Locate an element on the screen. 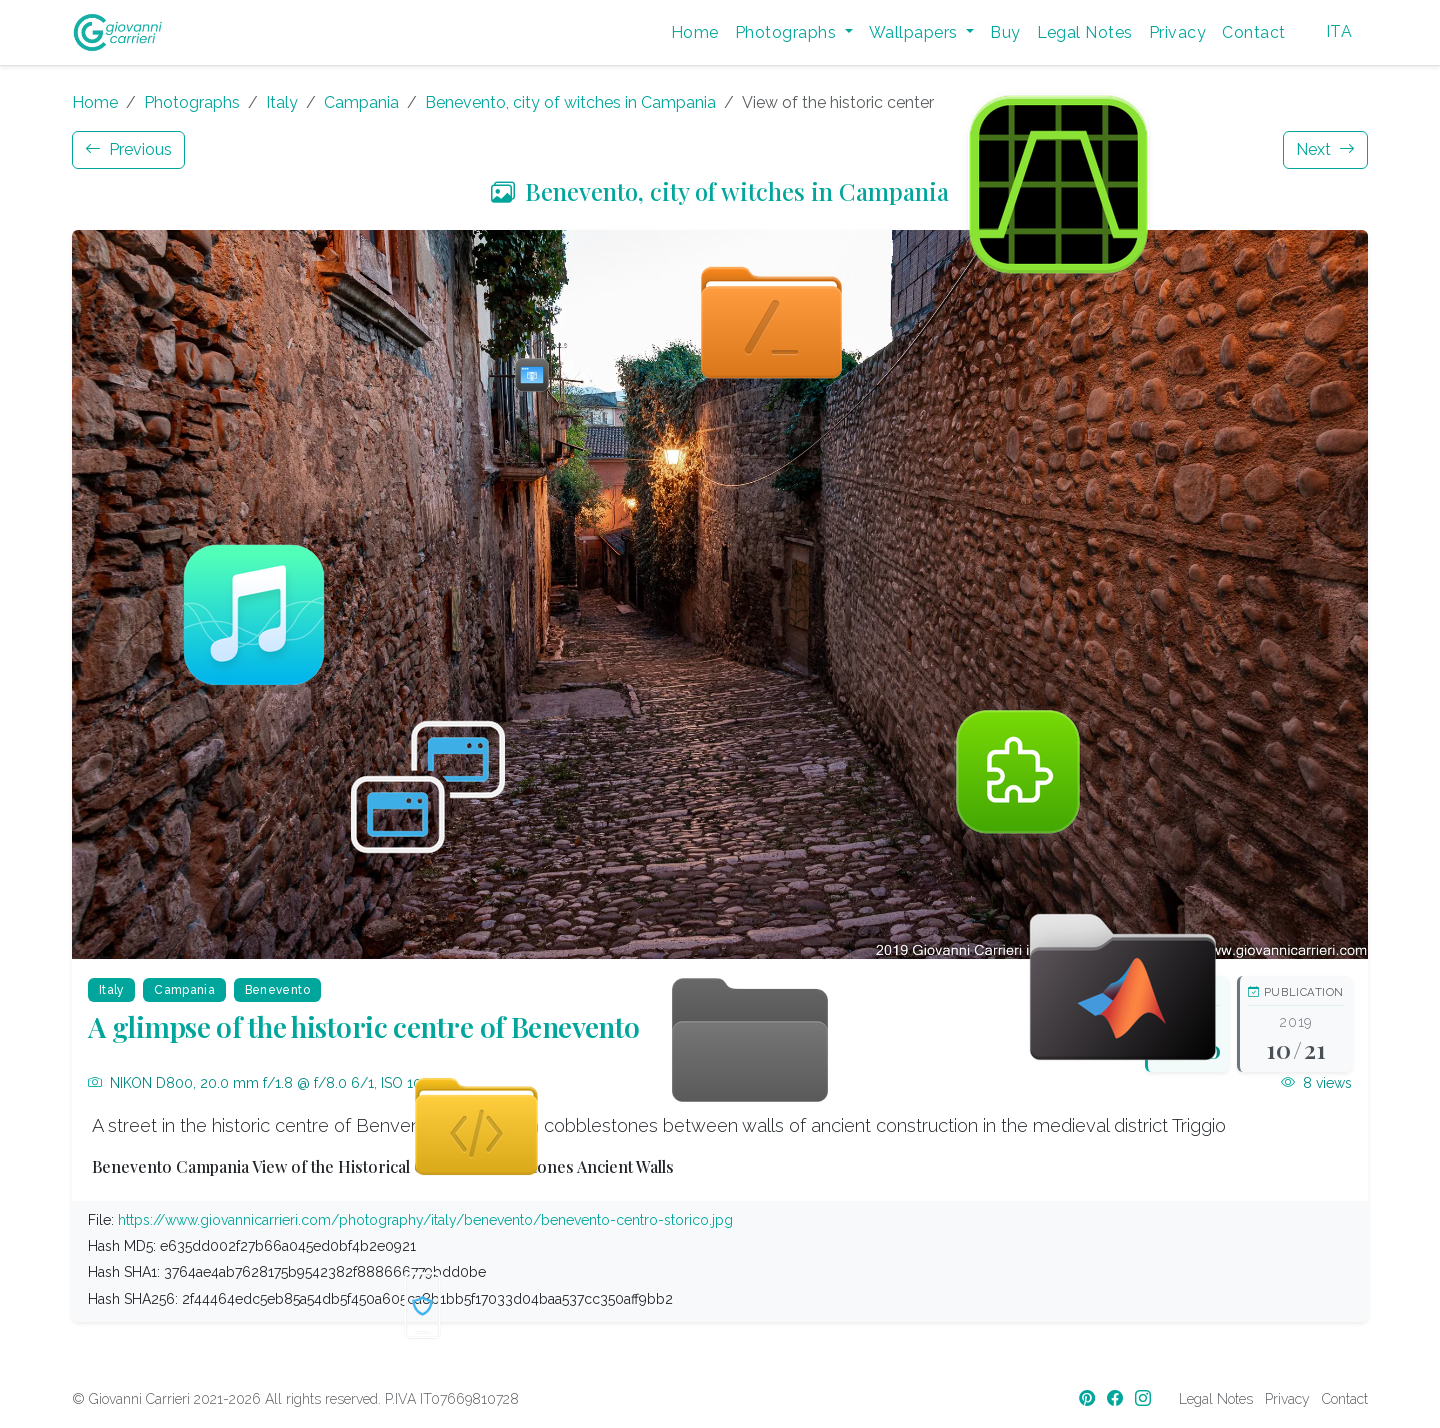 This screenshot has width=1440, height=1428. open matlab project files folder is located at coordinates (1122, 992).